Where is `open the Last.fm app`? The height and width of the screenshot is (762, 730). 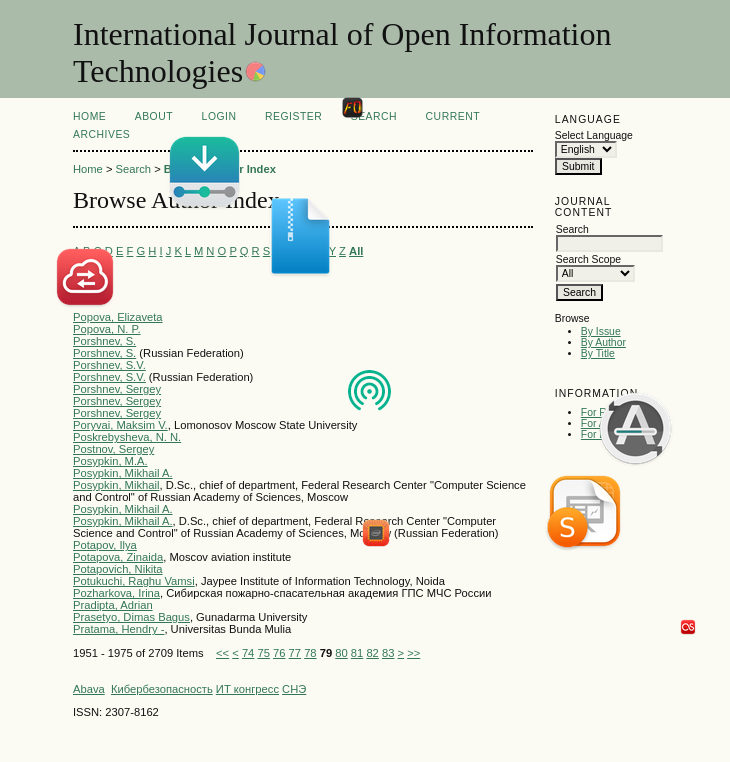
open the Last.fm app is located at coordinates (688, 627).